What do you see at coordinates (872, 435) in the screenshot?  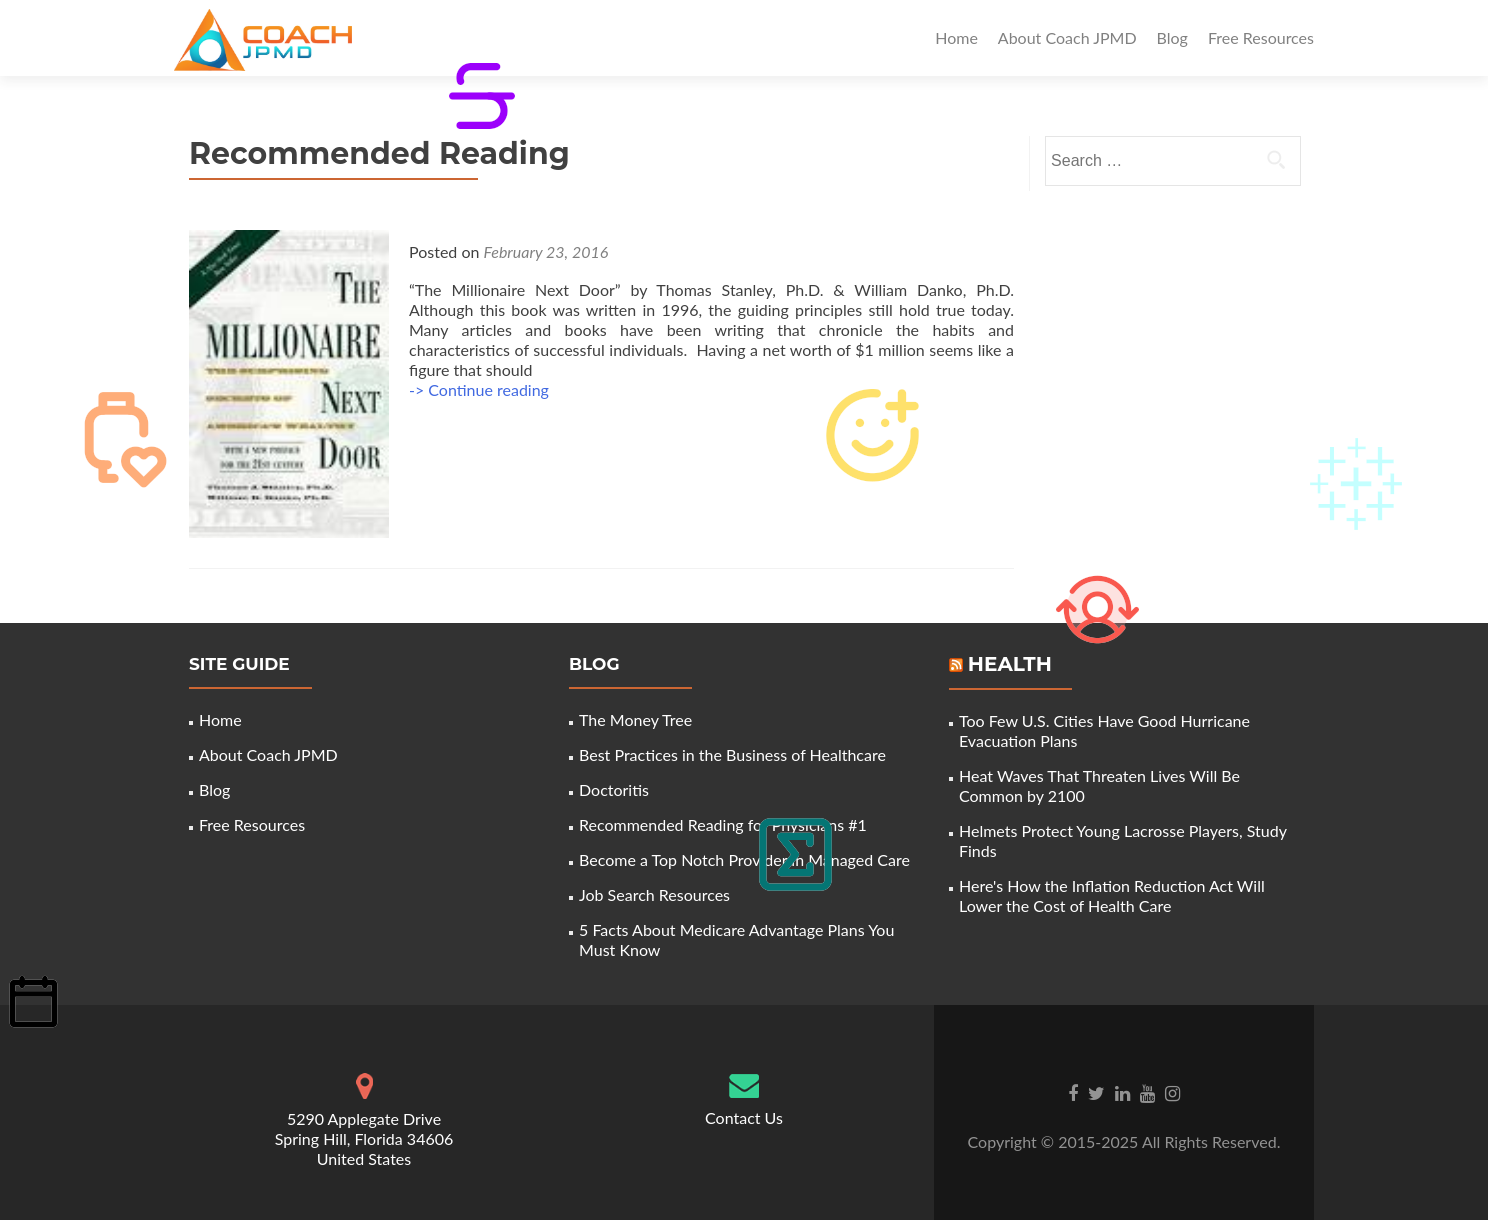 I see `add a reaction to a message` at bounding box center [872, 435].